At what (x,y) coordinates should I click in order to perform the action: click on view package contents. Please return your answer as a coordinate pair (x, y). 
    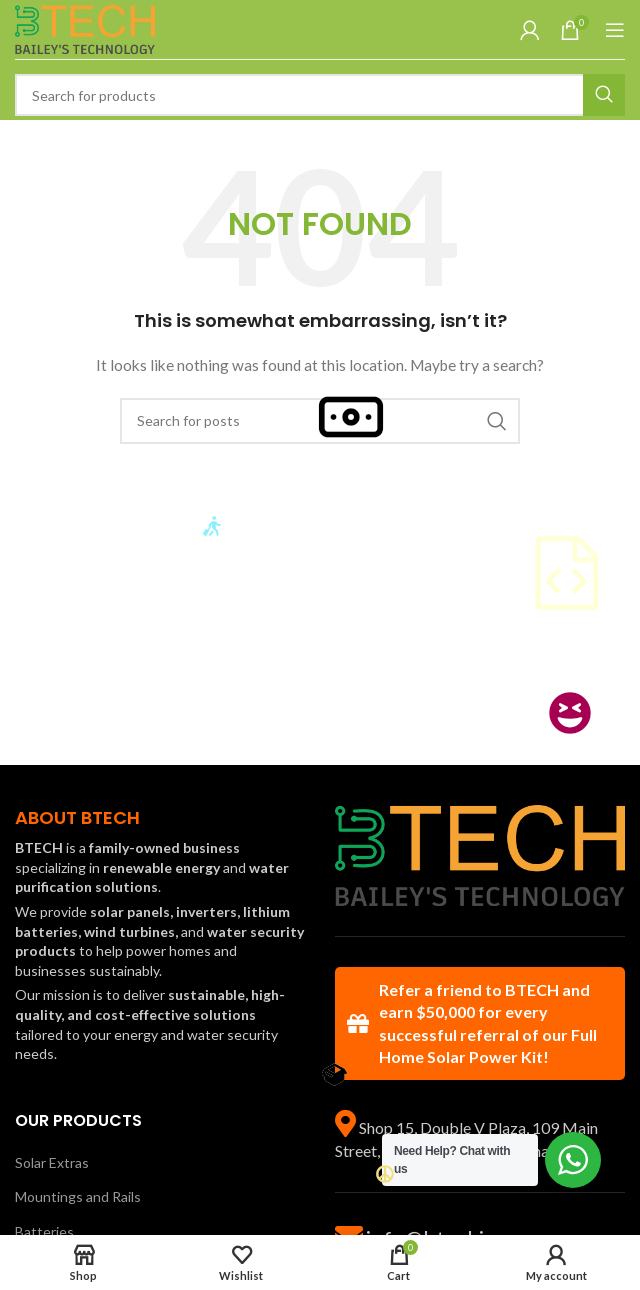
    Looking at the image, I should click on (334, 1074).